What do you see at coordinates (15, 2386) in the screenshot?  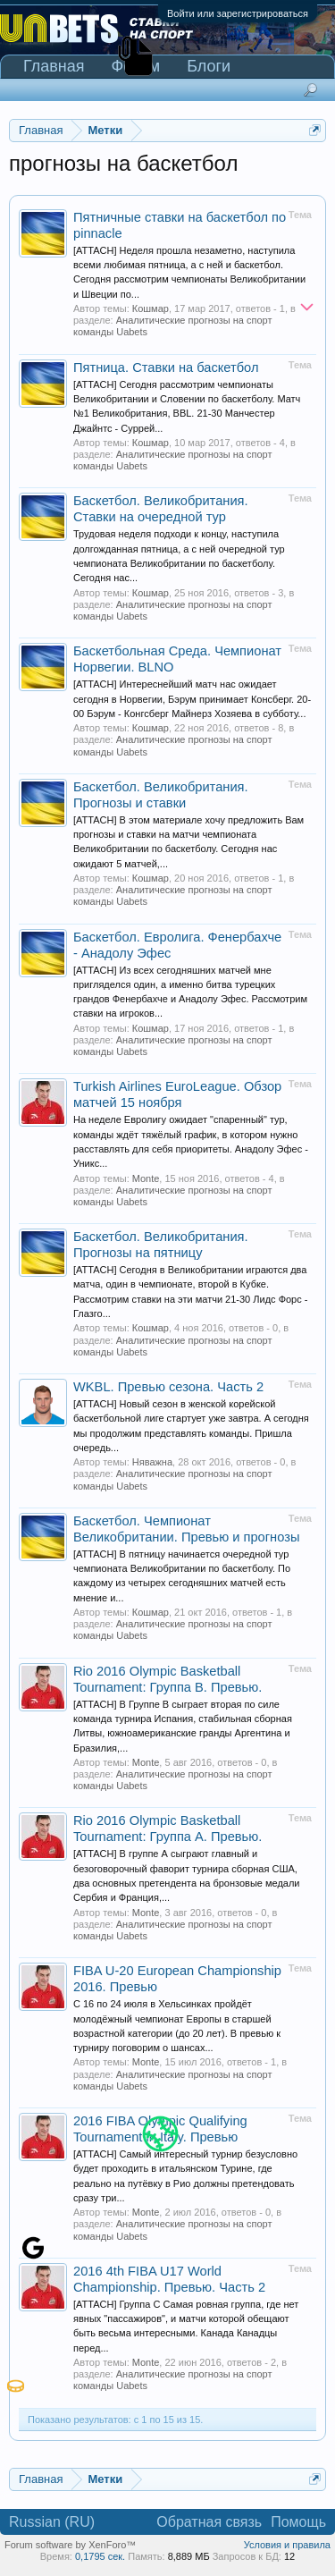 I see `view your coin balance or currency` at bounding box center [15, 2386].